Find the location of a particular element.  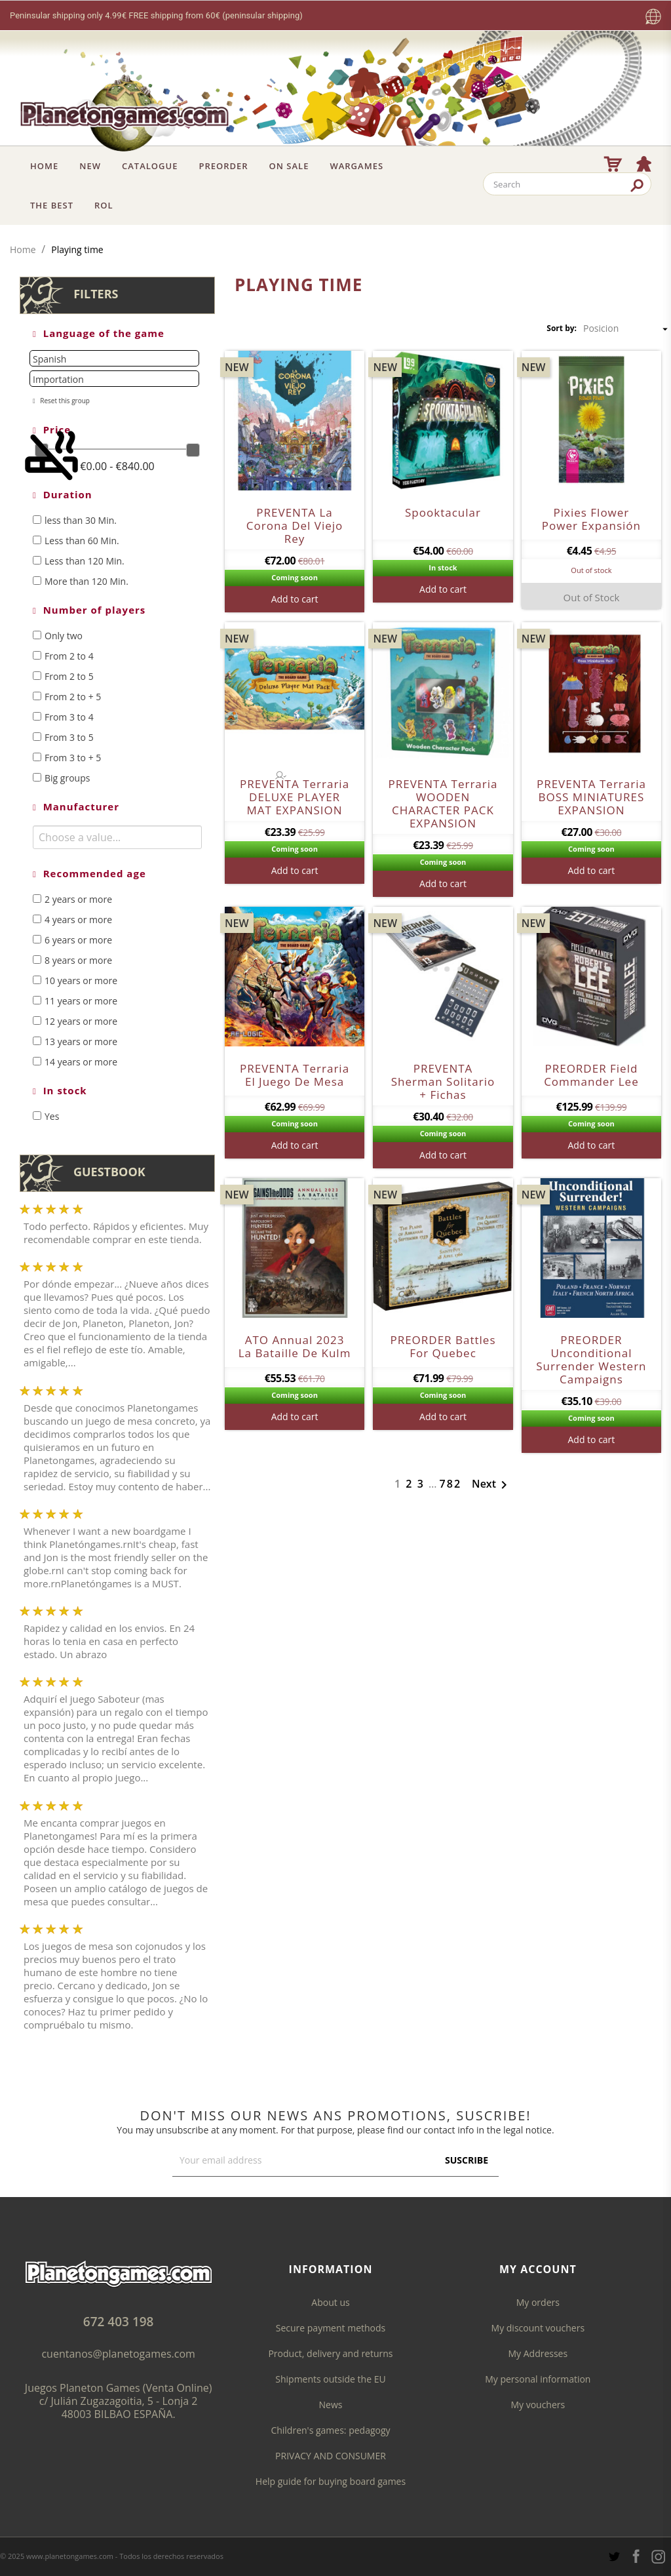

no smoking allowed is located at coordinates (51, 457).